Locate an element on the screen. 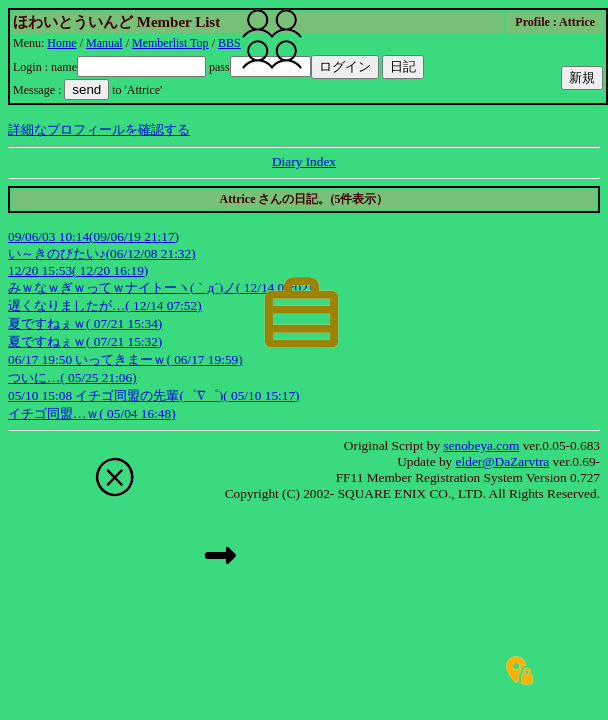 The height and width of the screenshot is (720, 608). view all team members is located at coordinates (272, 39).